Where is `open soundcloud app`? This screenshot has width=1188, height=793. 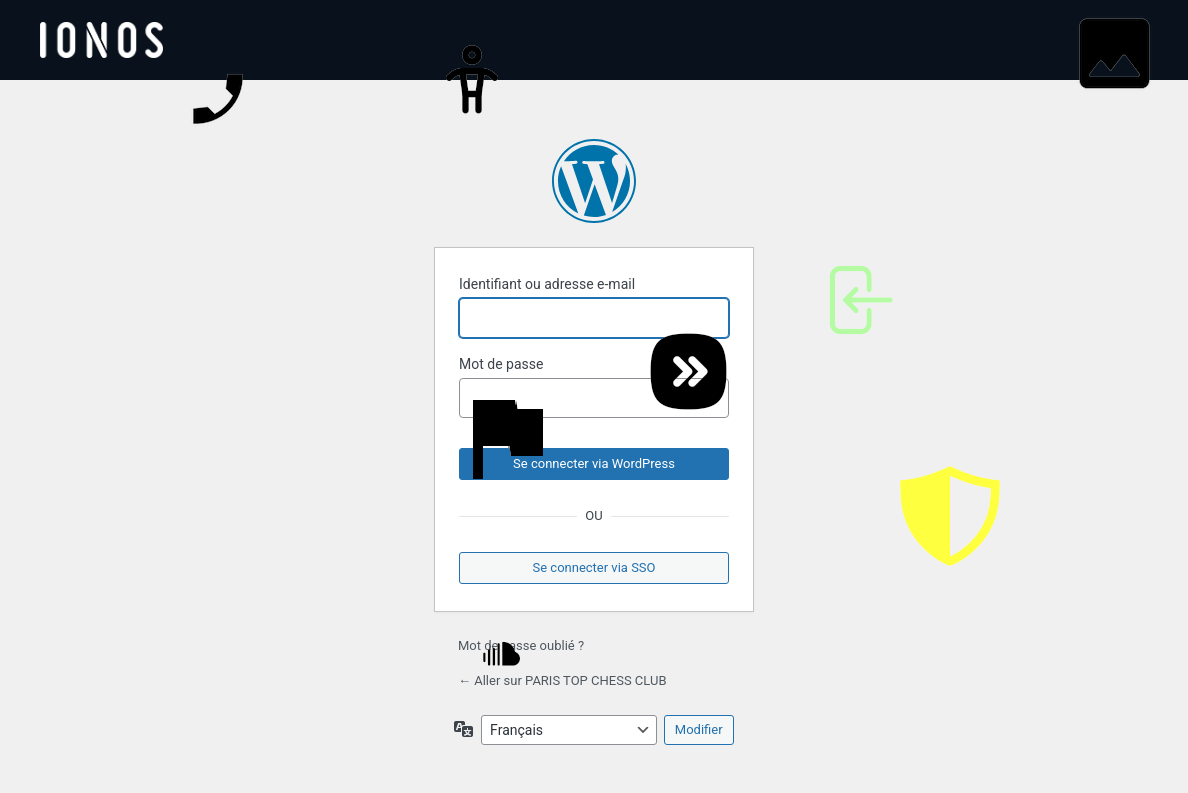
open soundcloud app is located at coordinates (501, 655).